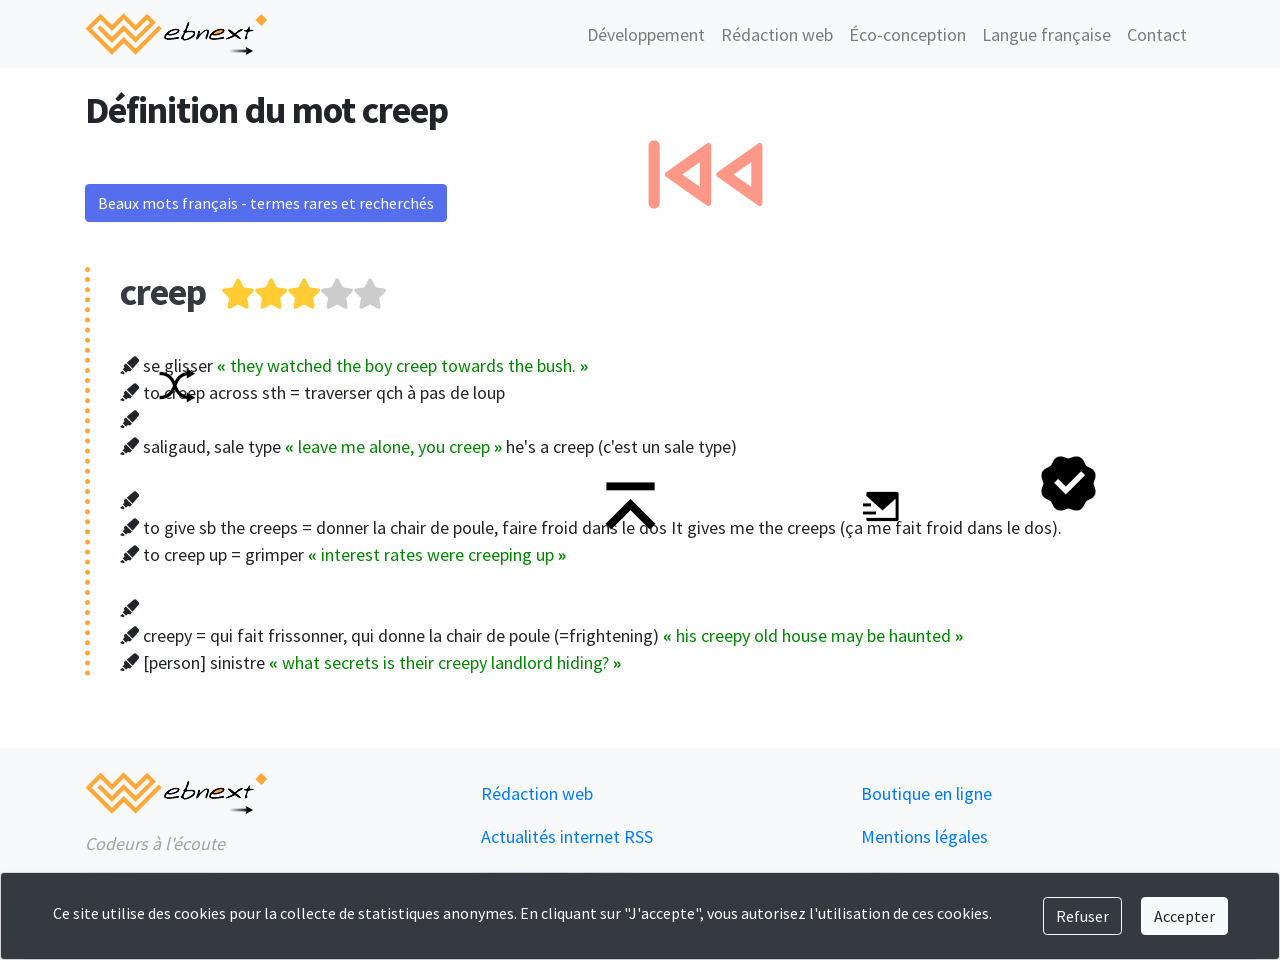  I want to click on indicates a verified account or profile, so click(1068, 483).